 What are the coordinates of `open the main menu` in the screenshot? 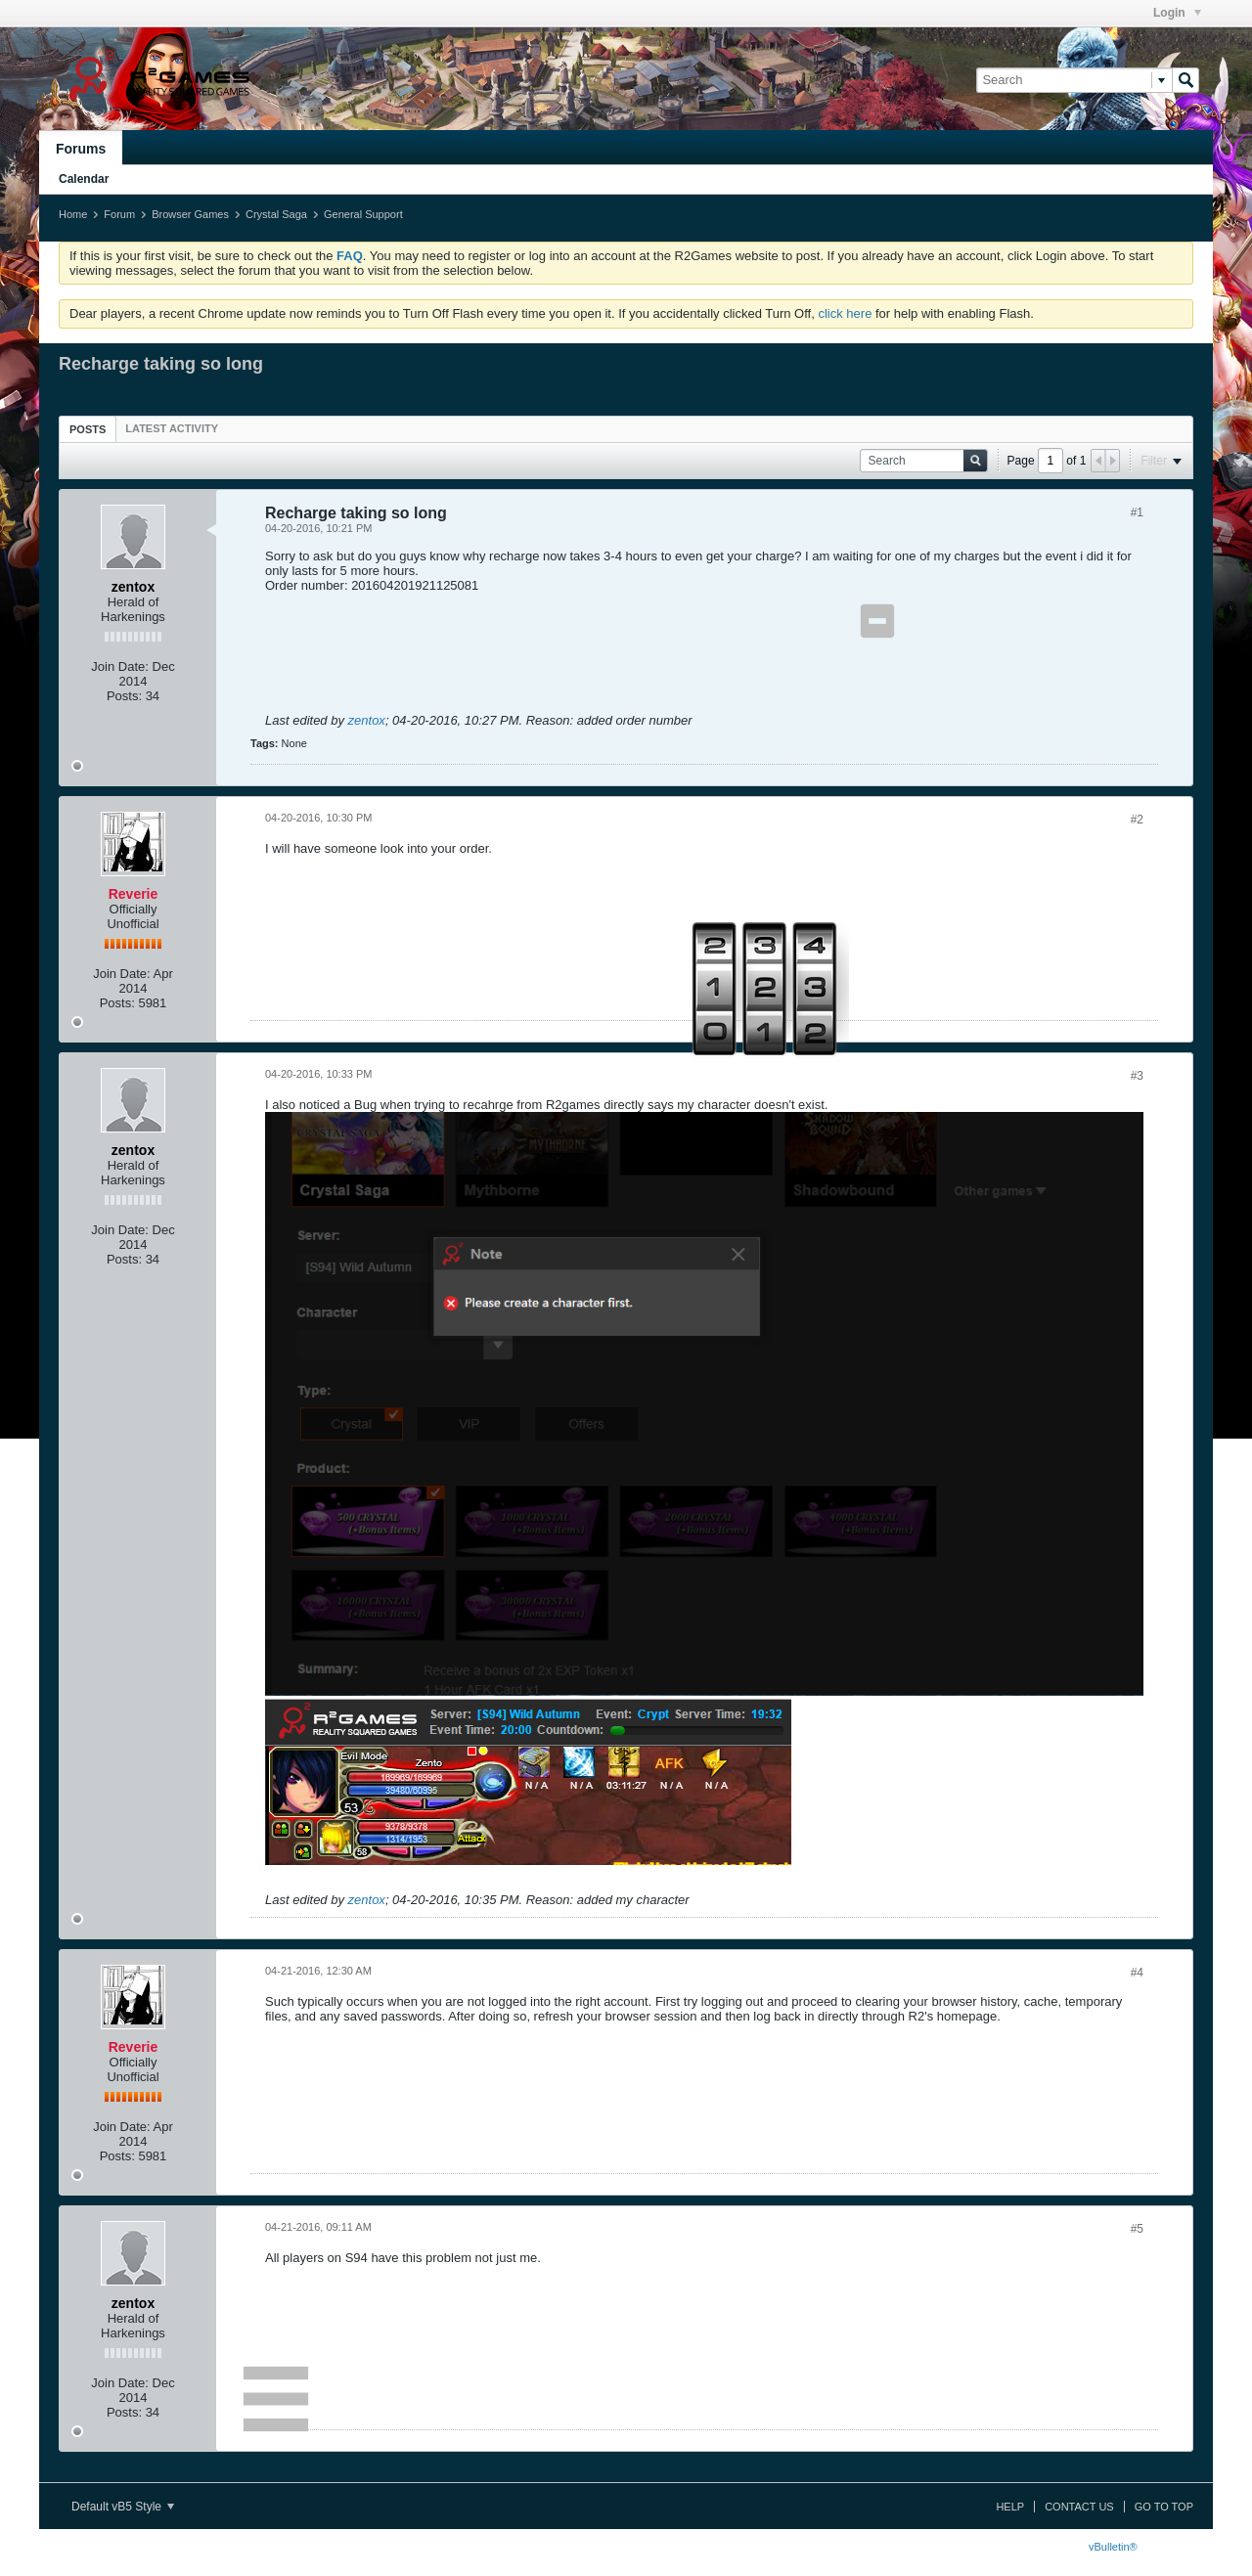 It's located at (276, 2399).